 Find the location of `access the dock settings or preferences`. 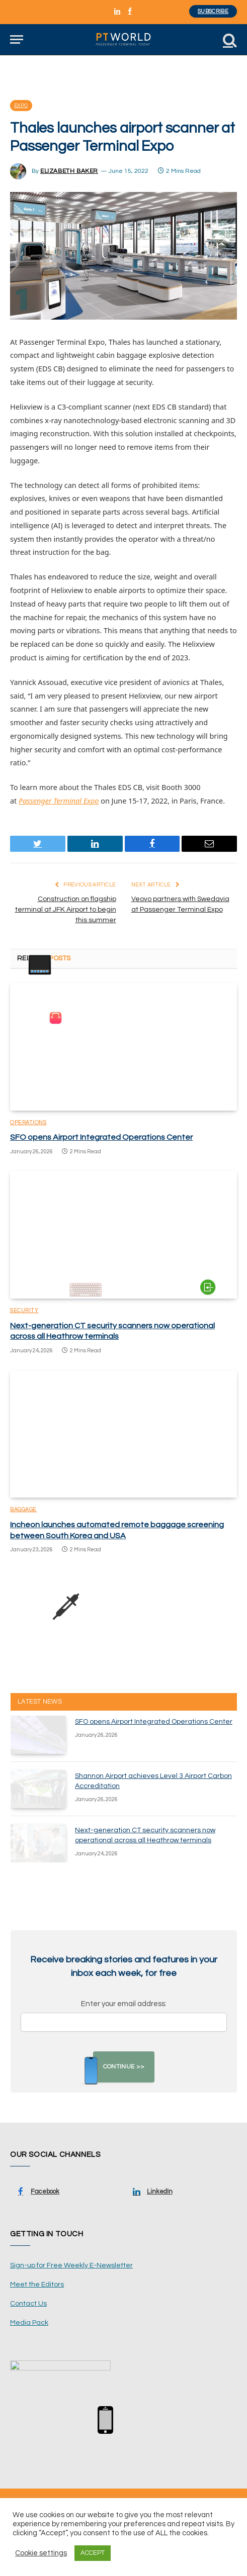

access the dock settings or preferences is located at coordinates (40, 965).